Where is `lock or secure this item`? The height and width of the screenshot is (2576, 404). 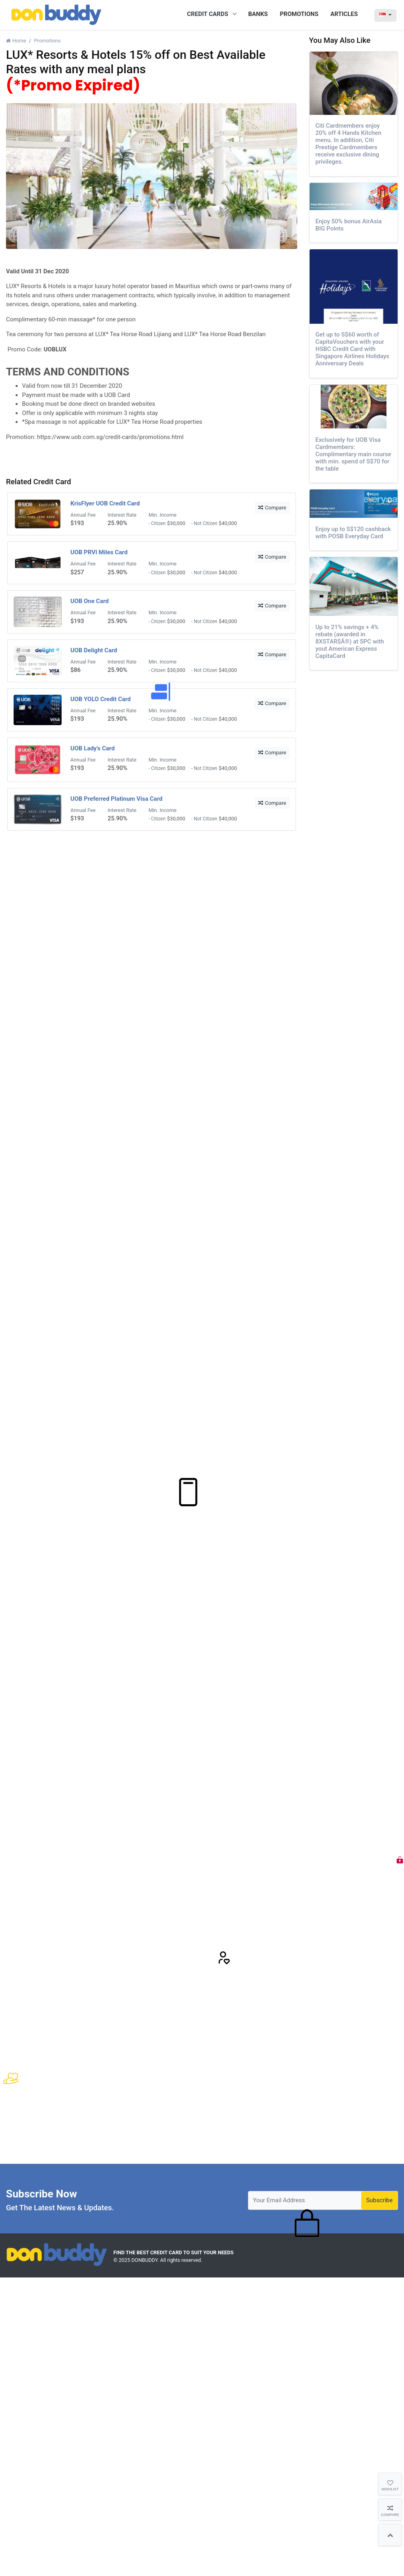 lock or secure this item is located at coordinates (307, 2225).